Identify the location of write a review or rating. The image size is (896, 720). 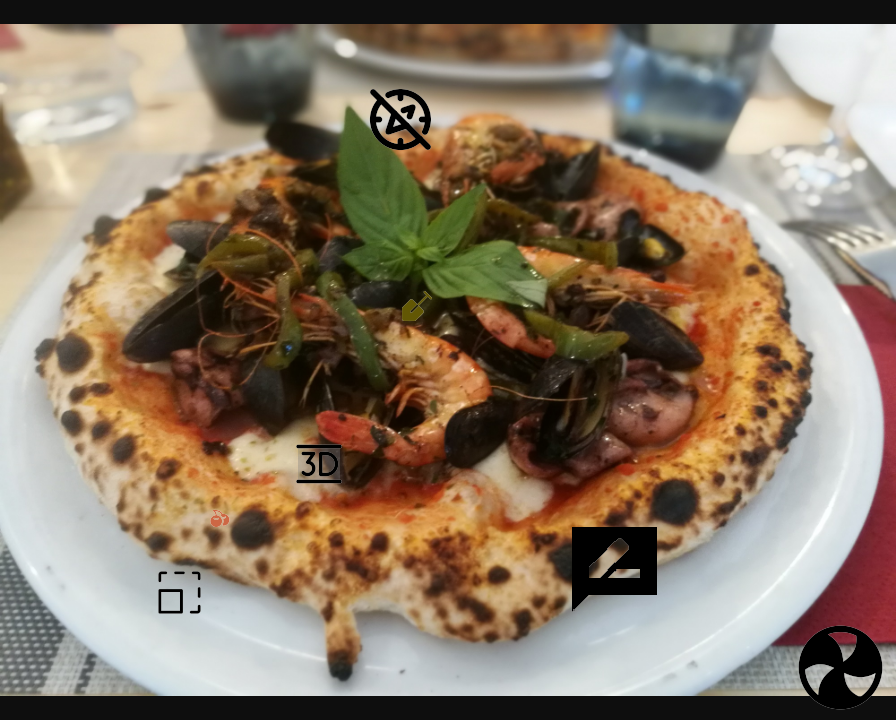
(614, 569).